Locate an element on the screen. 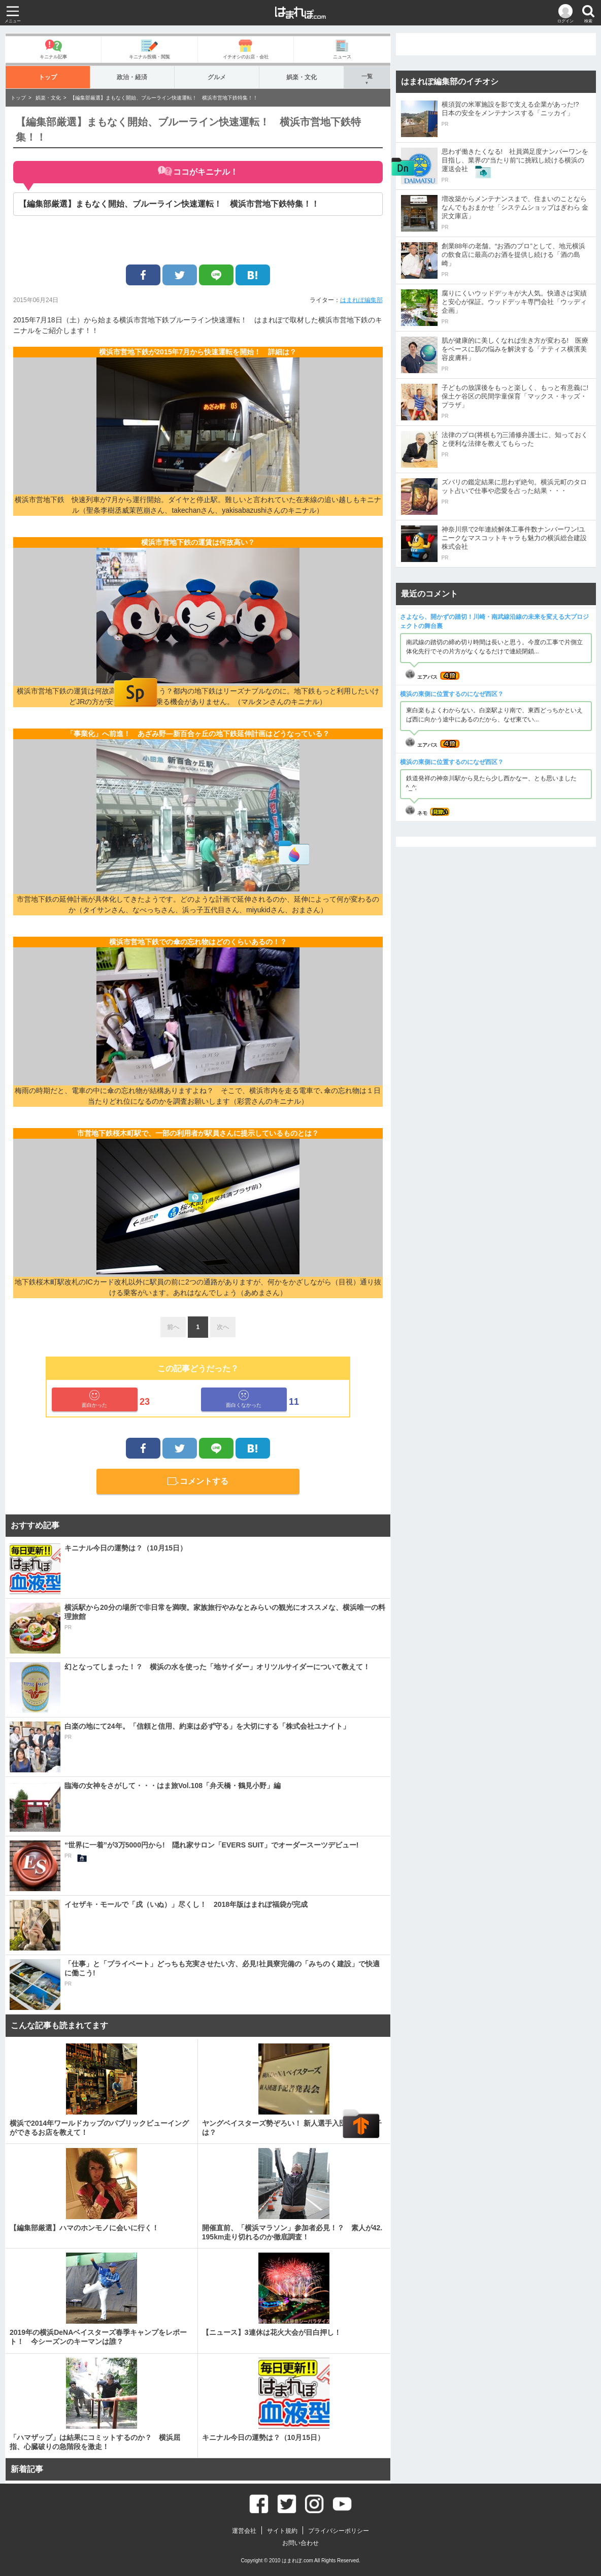 This screenshot has width=601, height=2576. open Pop!_OS system folder is located at coordinates (195, 1197).